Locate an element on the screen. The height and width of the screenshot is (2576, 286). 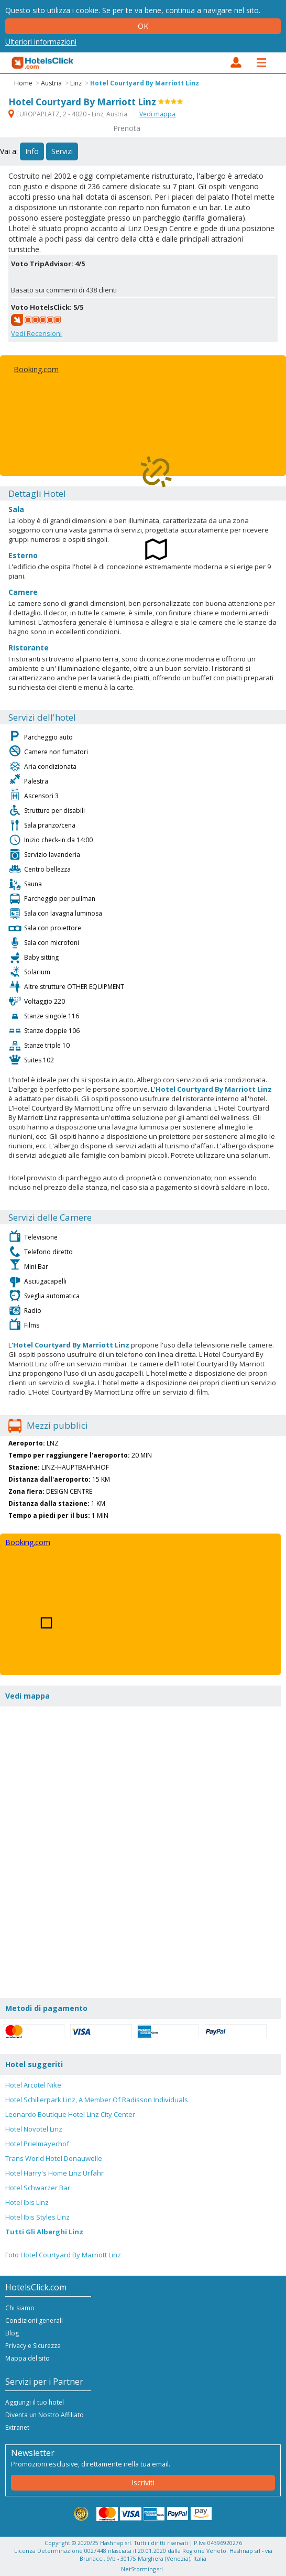
view map is located at coordinates (156, 549).